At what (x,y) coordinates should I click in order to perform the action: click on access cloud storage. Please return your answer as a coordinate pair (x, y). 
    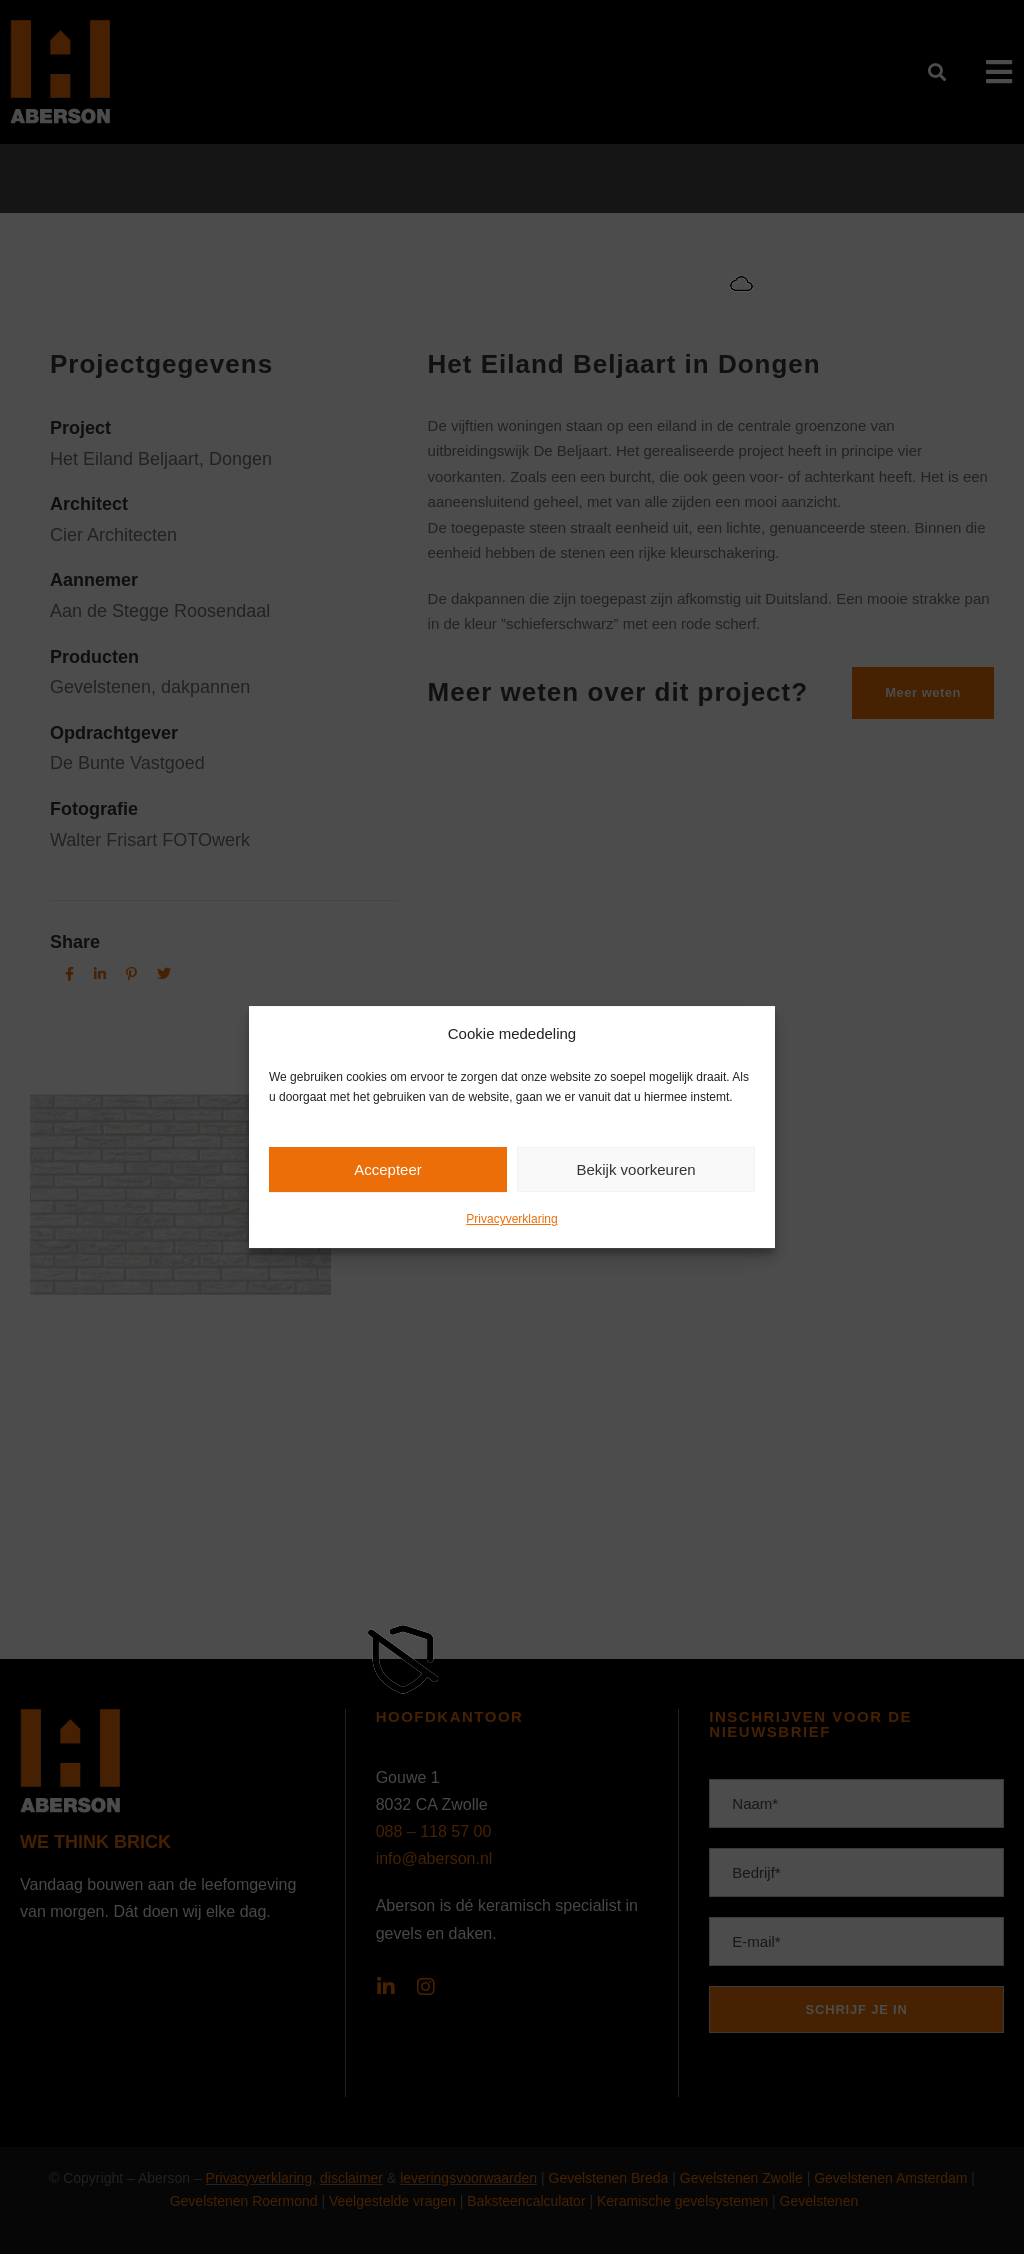
    Looking at the image, I should click on (741, 283).